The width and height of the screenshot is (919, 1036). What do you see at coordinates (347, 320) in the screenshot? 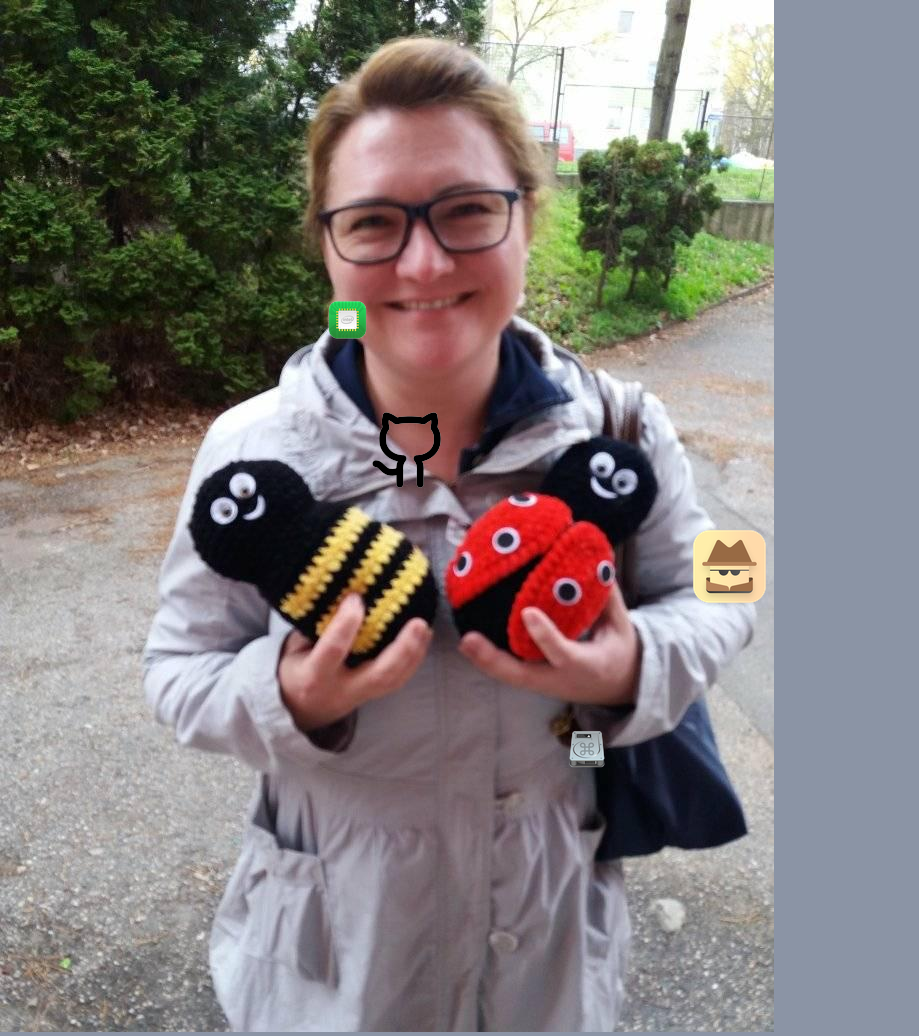
I see `firmware file or system software package` at bounding box center [347, 320].